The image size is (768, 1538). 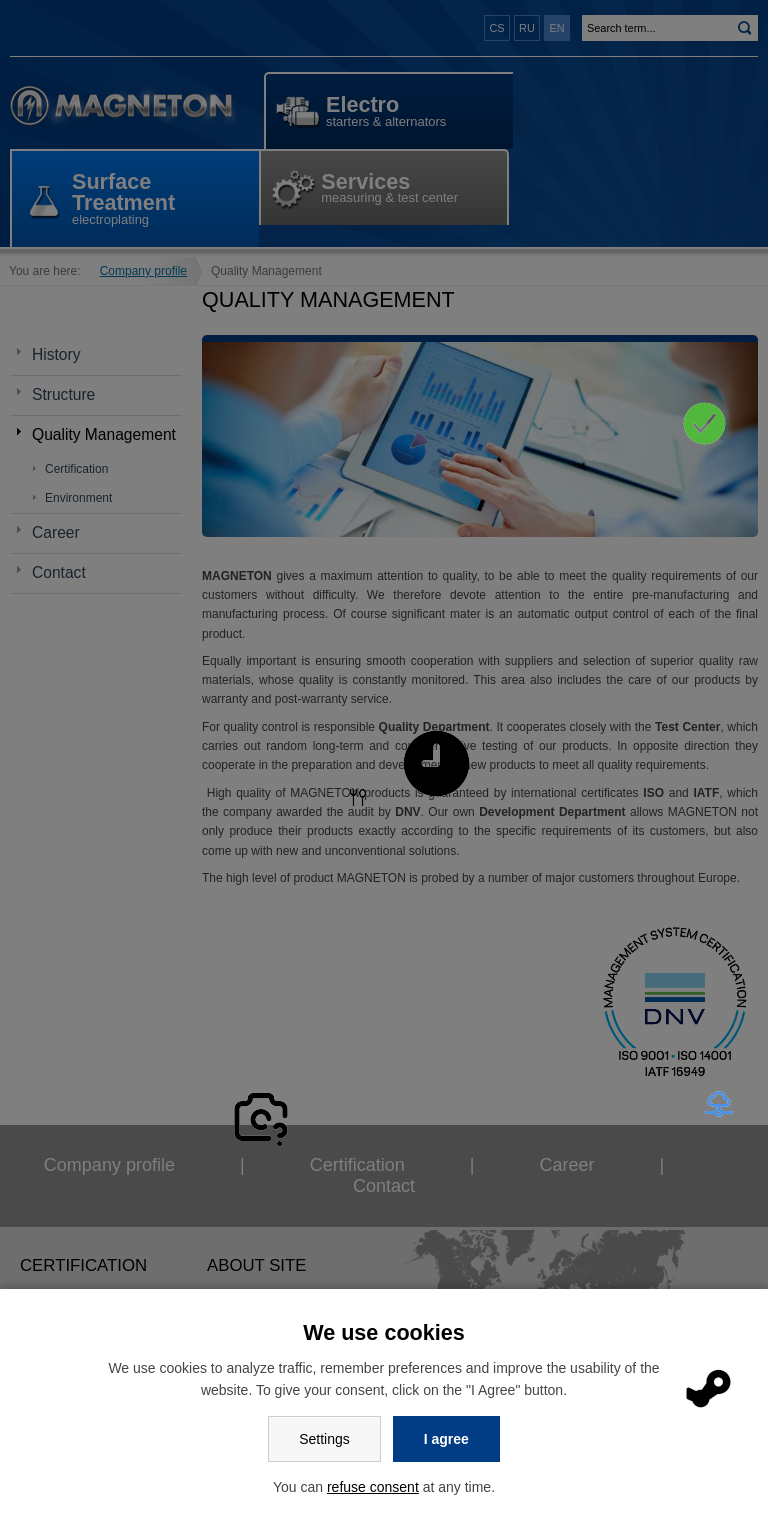 I want to click on indicates the current time is 9 o'clock, so click(x=436, y=763).